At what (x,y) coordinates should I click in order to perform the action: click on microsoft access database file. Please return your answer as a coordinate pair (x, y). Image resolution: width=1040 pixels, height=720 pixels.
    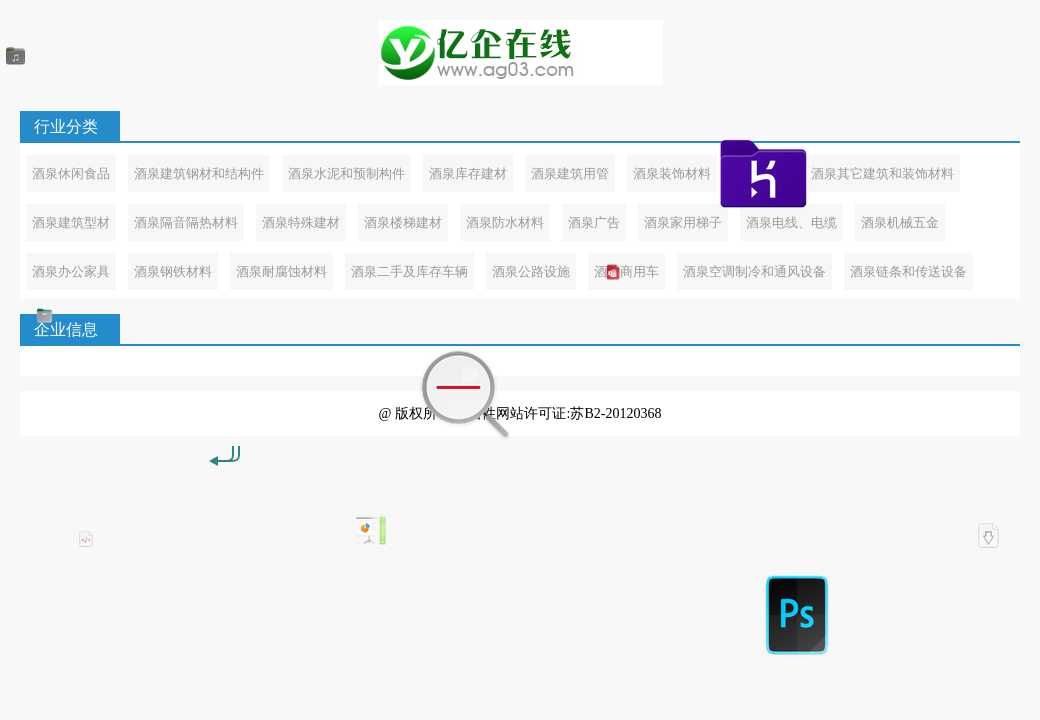
    Looking at the image, I should click on (613, 272).